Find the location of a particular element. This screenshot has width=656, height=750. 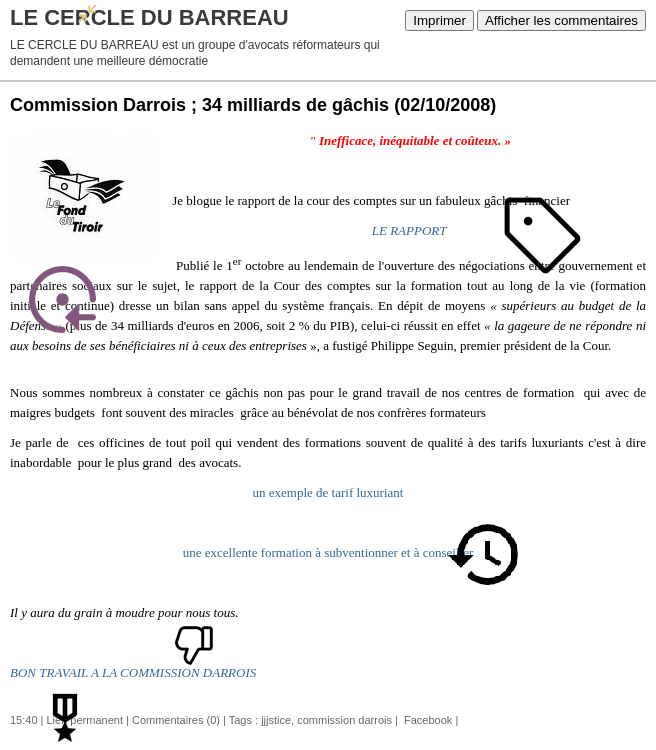

view achievements or awards is located at coordinates (65, 718).